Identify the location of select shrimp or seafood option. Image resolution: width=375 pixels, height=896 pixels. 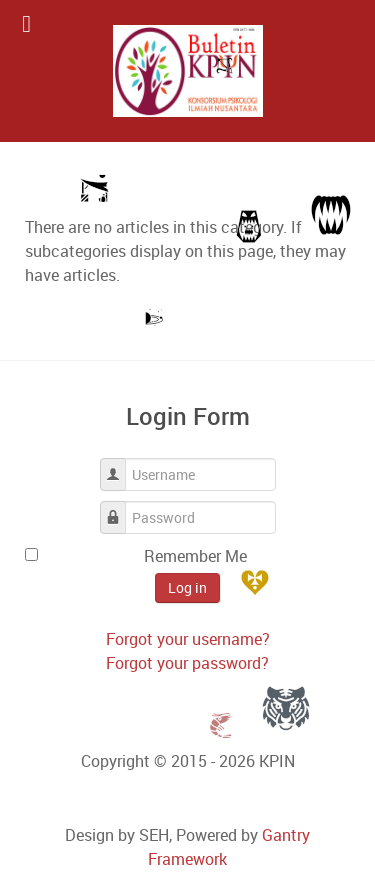
(221, 725).